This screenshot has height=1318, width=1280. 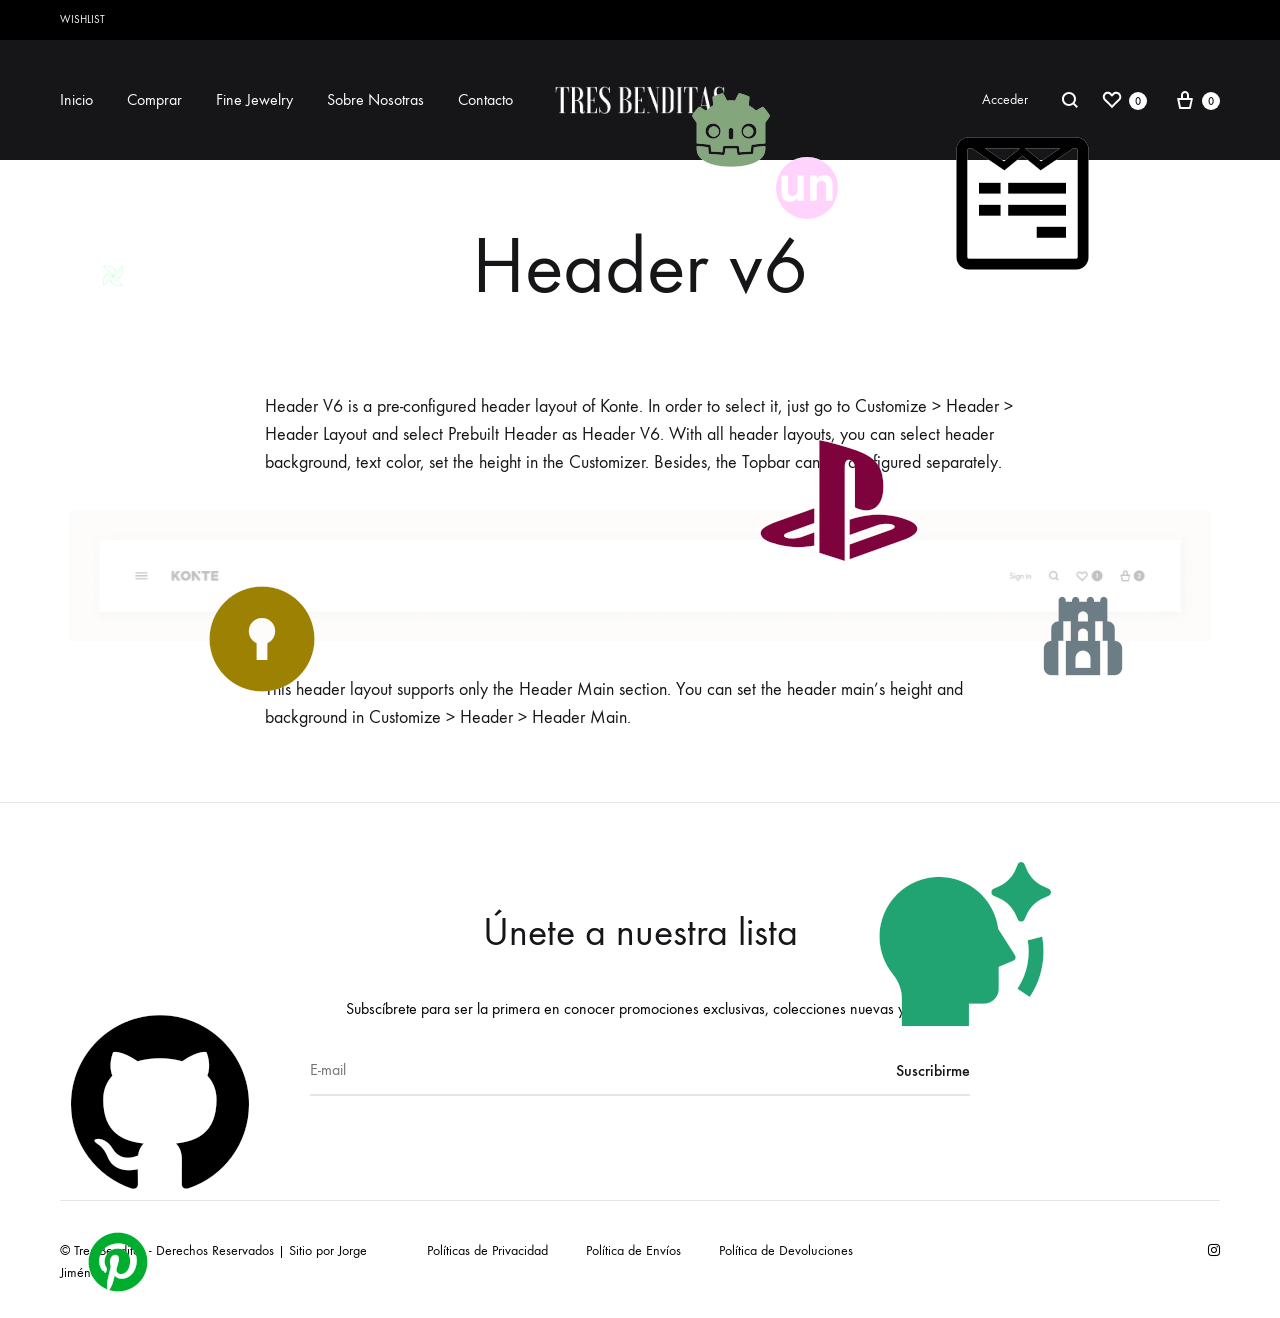 I want to click on unstop platform logo, so click(x=807, y=188).